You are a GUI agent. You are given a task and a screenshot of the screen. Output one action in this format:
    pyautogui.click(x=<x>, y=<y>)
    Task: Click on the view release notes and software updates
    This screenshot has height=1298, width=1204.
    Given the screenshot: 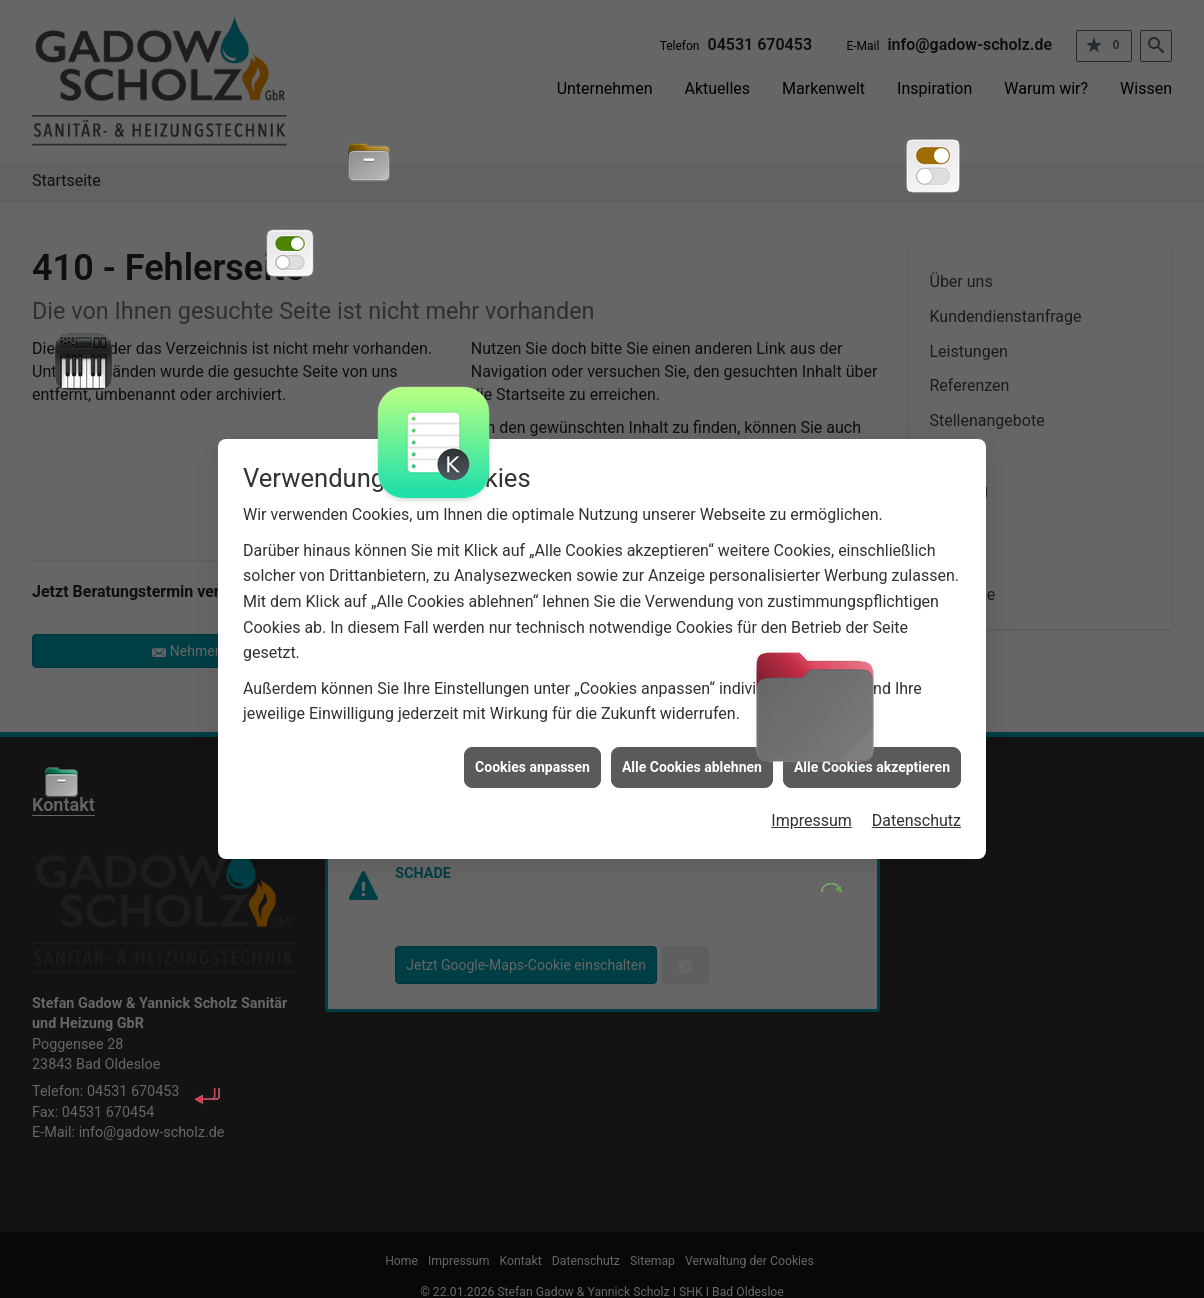 What is the action you would take?
    pyautogui.click(x=433, y=442)
    